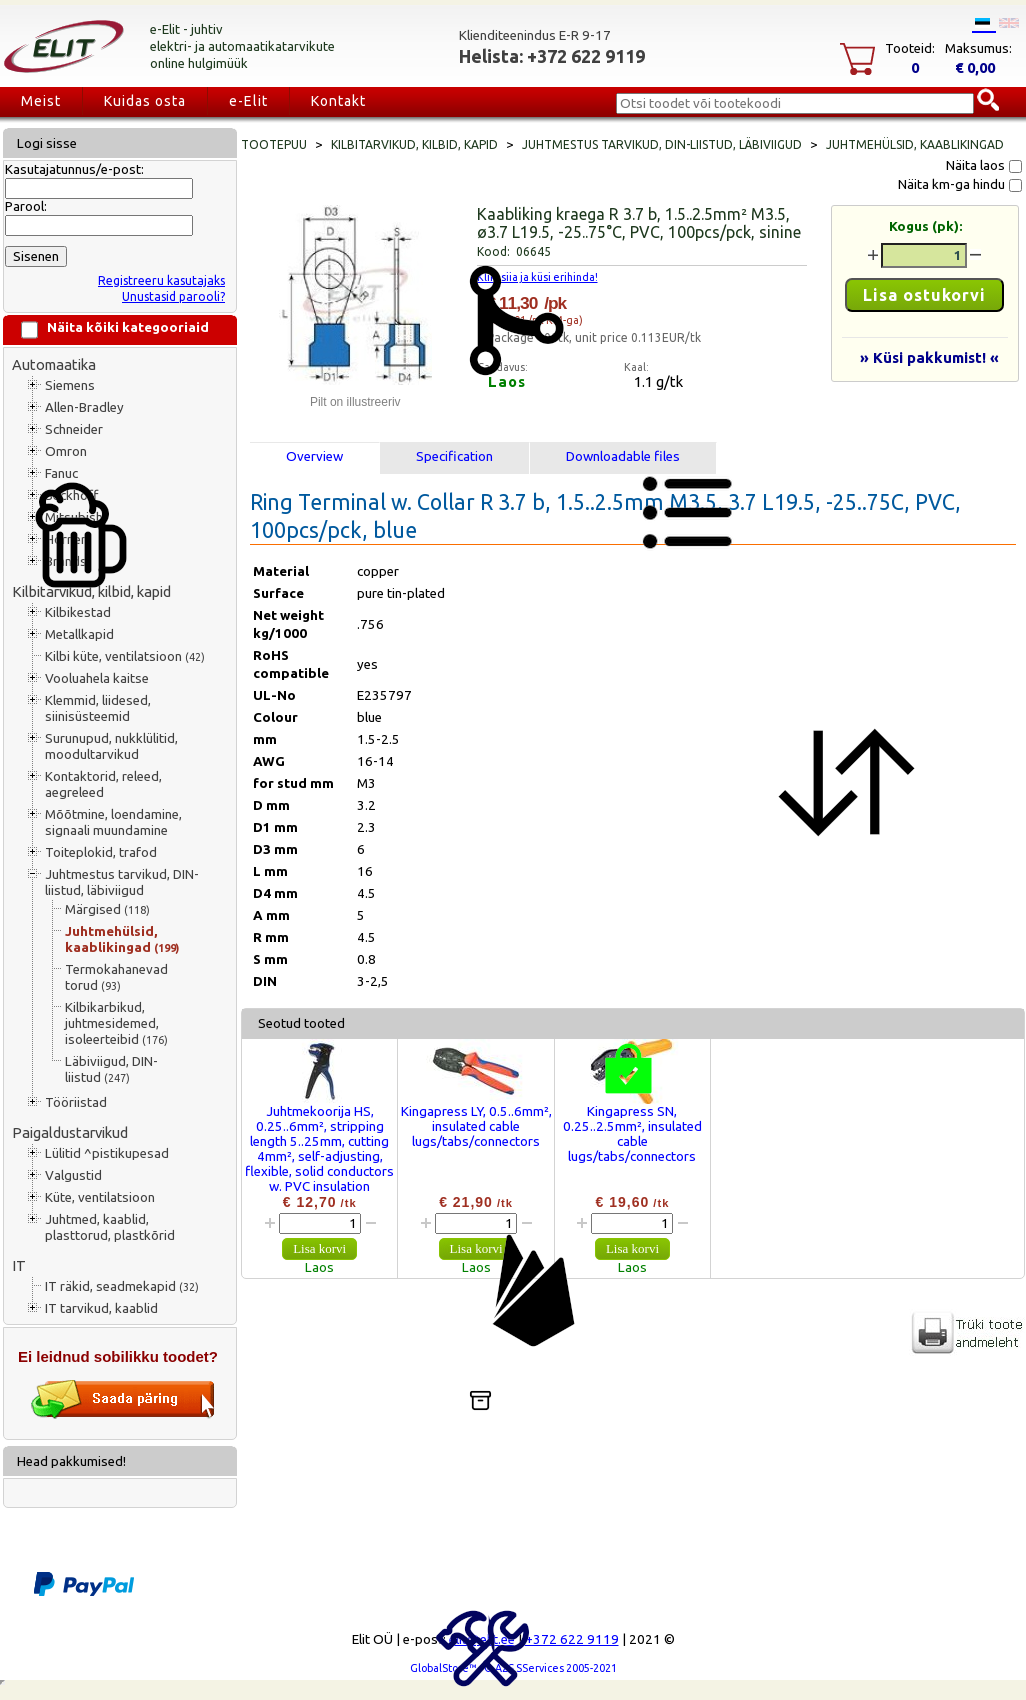 The width and height of the screenshot is (1026, 1700). Describe the element at coordinates (516, 320) in the screenshot. I see `merge branches in a git repository` at that location.